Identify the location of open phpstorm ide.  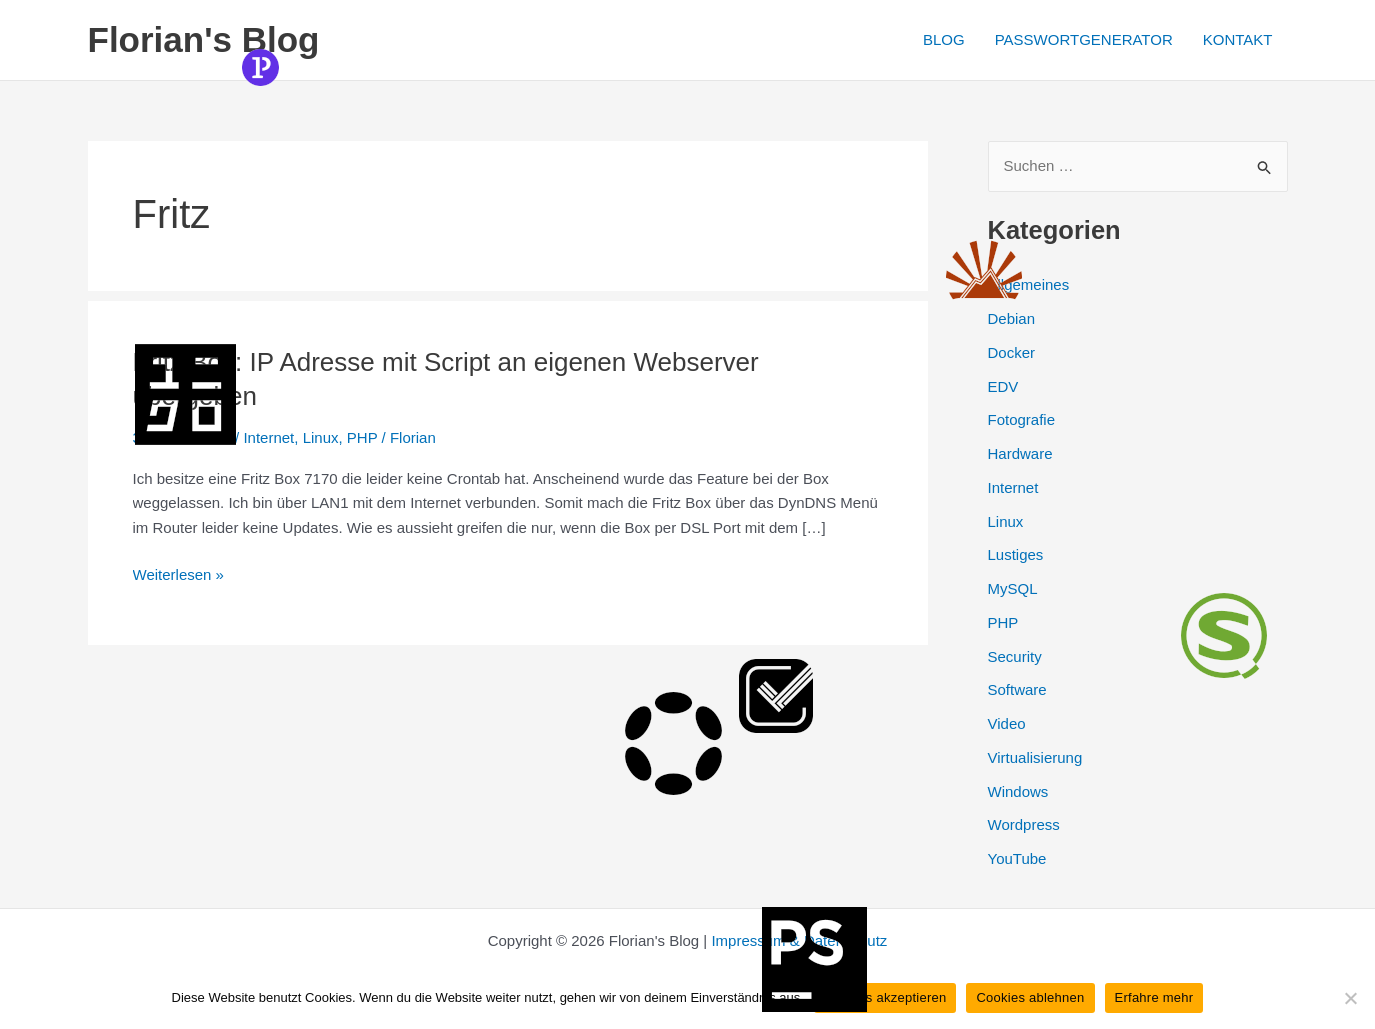
(814, 959).